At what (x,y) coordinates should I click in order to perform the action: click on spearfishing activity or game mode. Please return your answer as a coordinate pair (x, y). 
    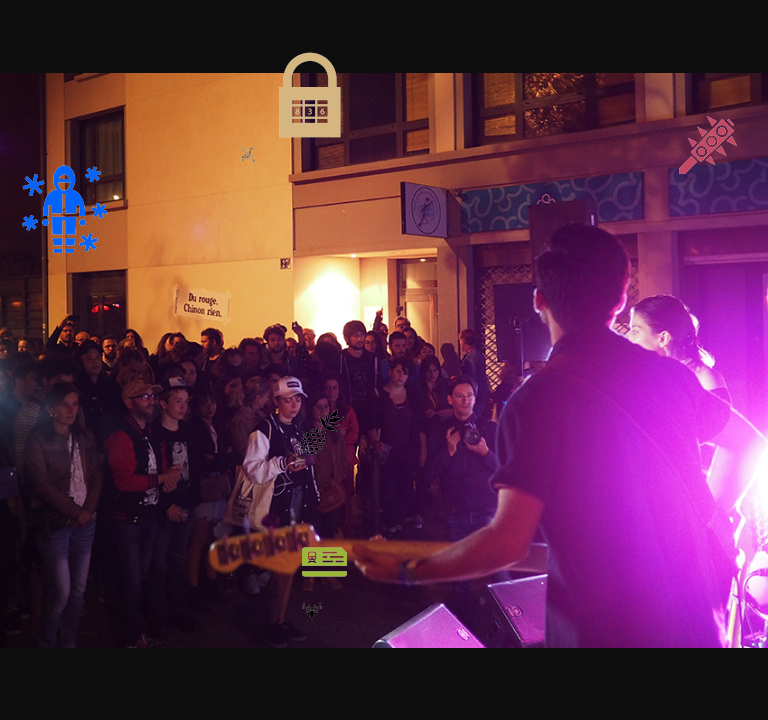
    Looking at the image, I should click on (247, 154).